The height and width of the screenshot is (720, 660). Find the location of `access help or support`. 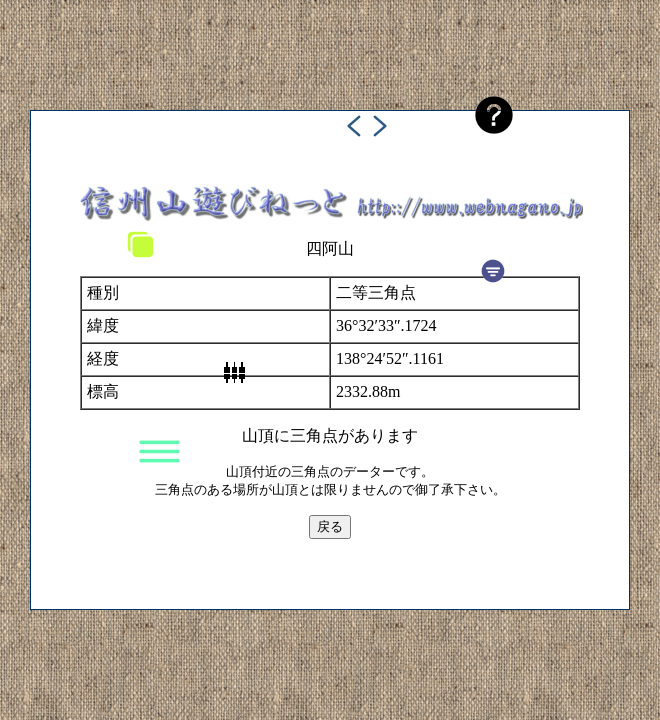

access help or support is located at coordinates (494, 115).